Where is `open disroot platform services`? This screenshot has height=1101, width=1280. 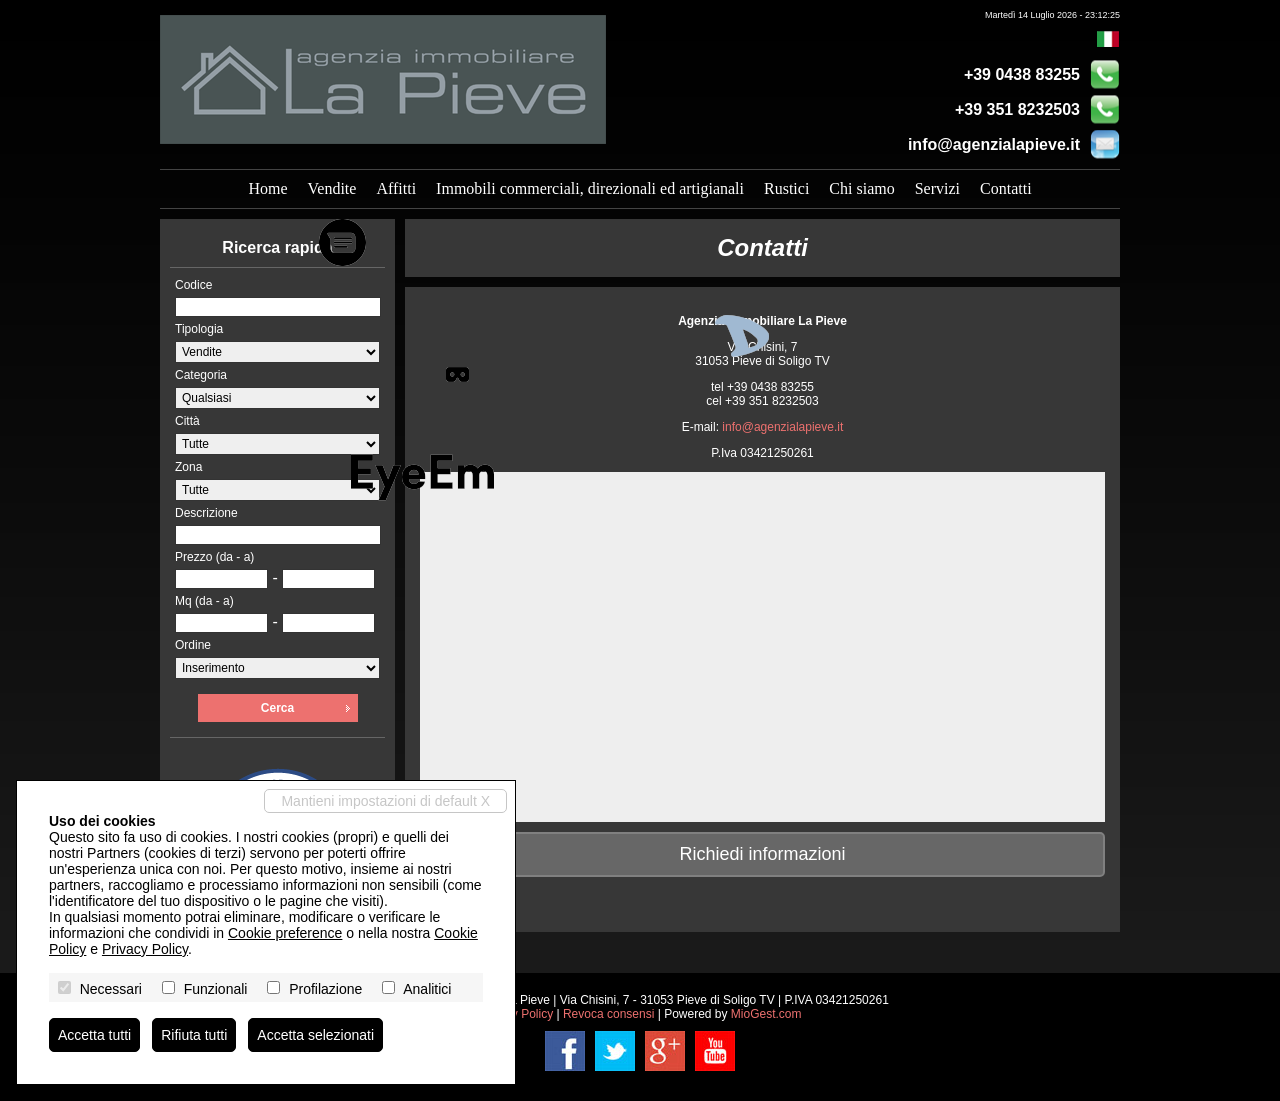
open disroot platform services is located at coordinates (742, 336).